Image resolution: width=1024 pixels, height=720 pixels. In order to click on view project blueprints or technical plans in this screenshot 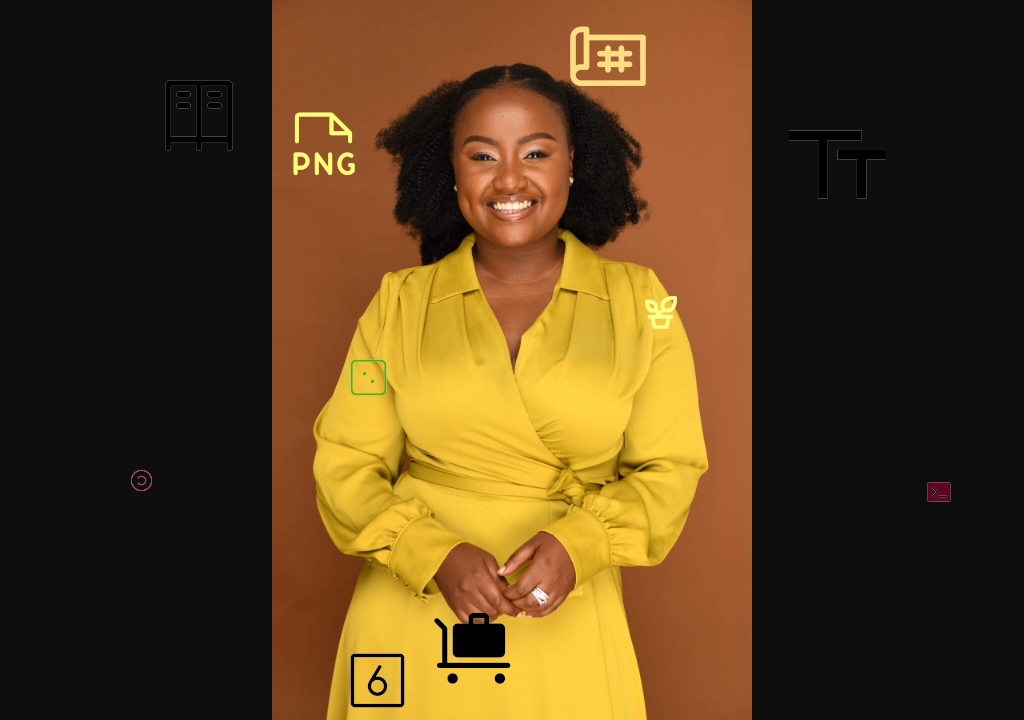, I will do `click(608, 59)`.